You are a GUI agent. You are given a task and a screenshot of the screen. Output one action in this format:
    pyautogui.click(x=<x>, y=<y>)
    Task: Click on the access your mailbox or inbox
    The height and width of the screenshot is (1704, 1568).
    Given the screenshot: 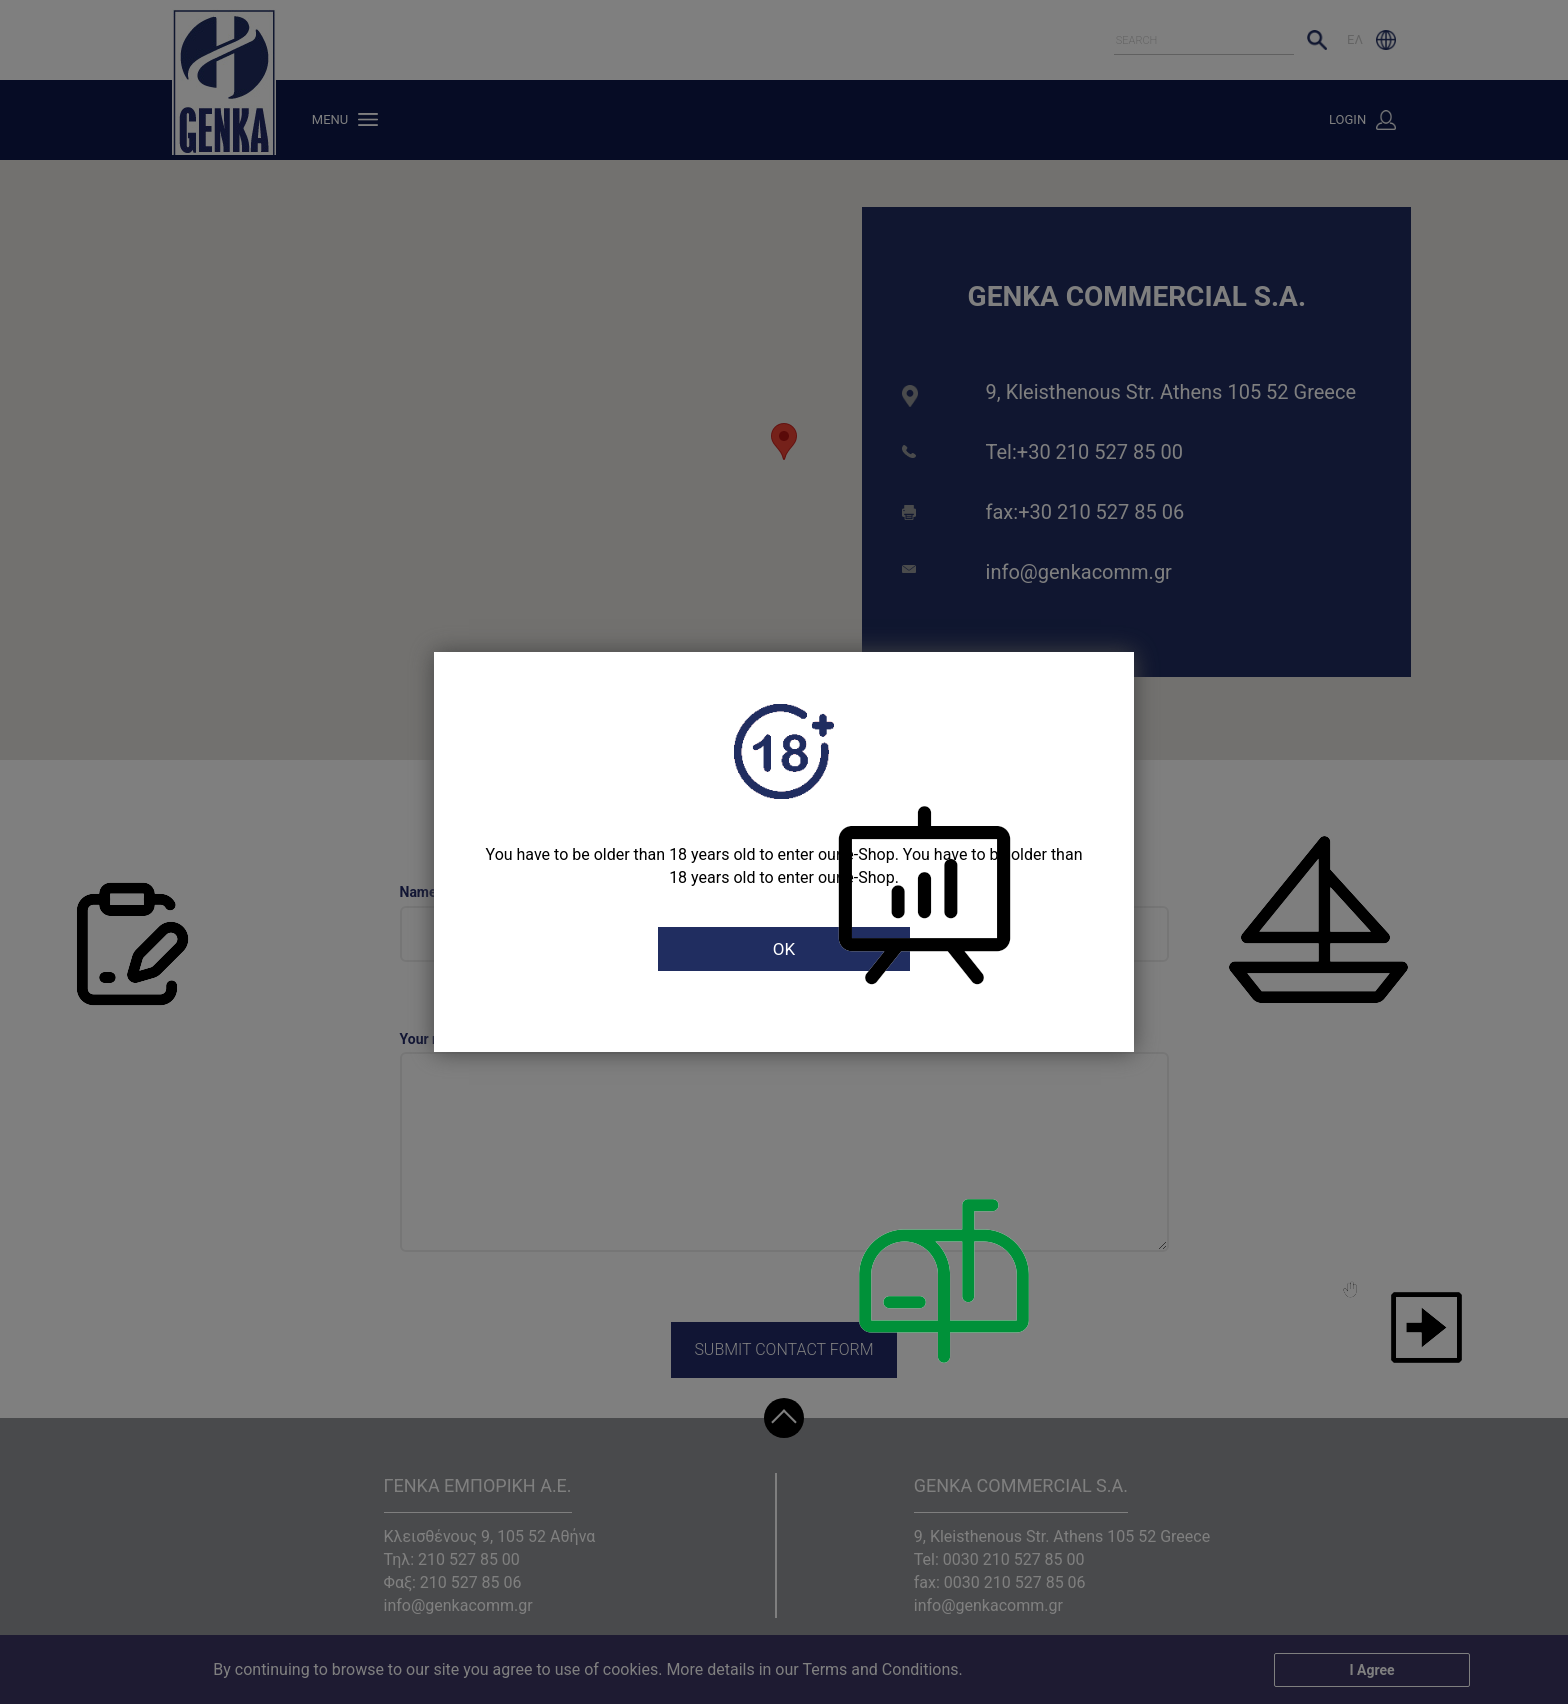 What is the action you would take?
    pyautogui.click(x=944, y=1284)
    